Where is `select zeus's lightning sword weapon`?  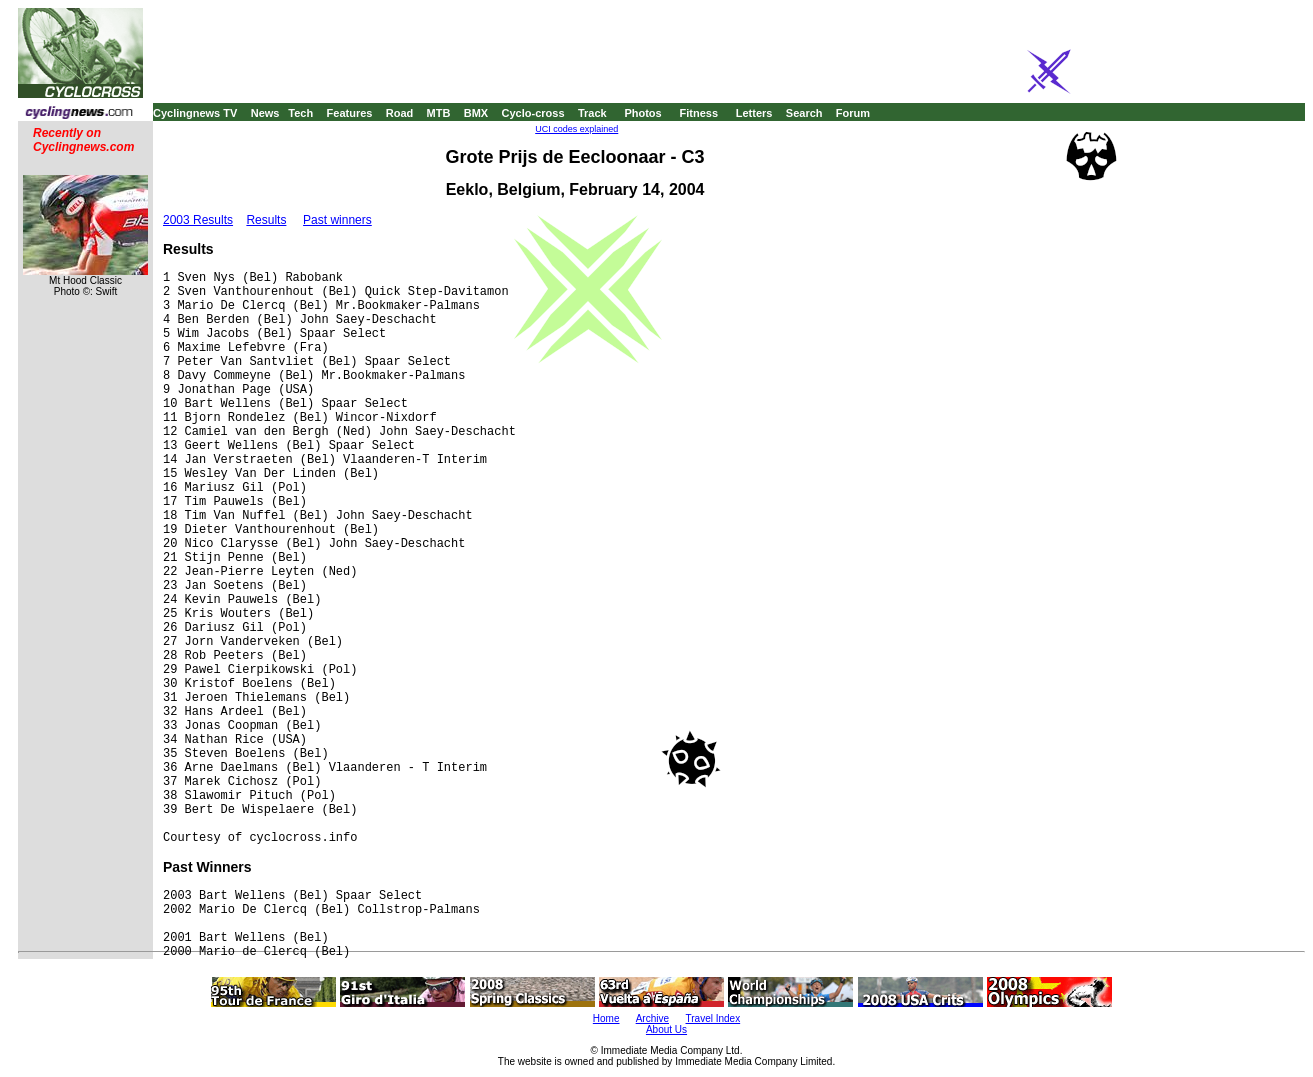 select zeus's lightning sword weapon is located at coordinates (1048, 71).